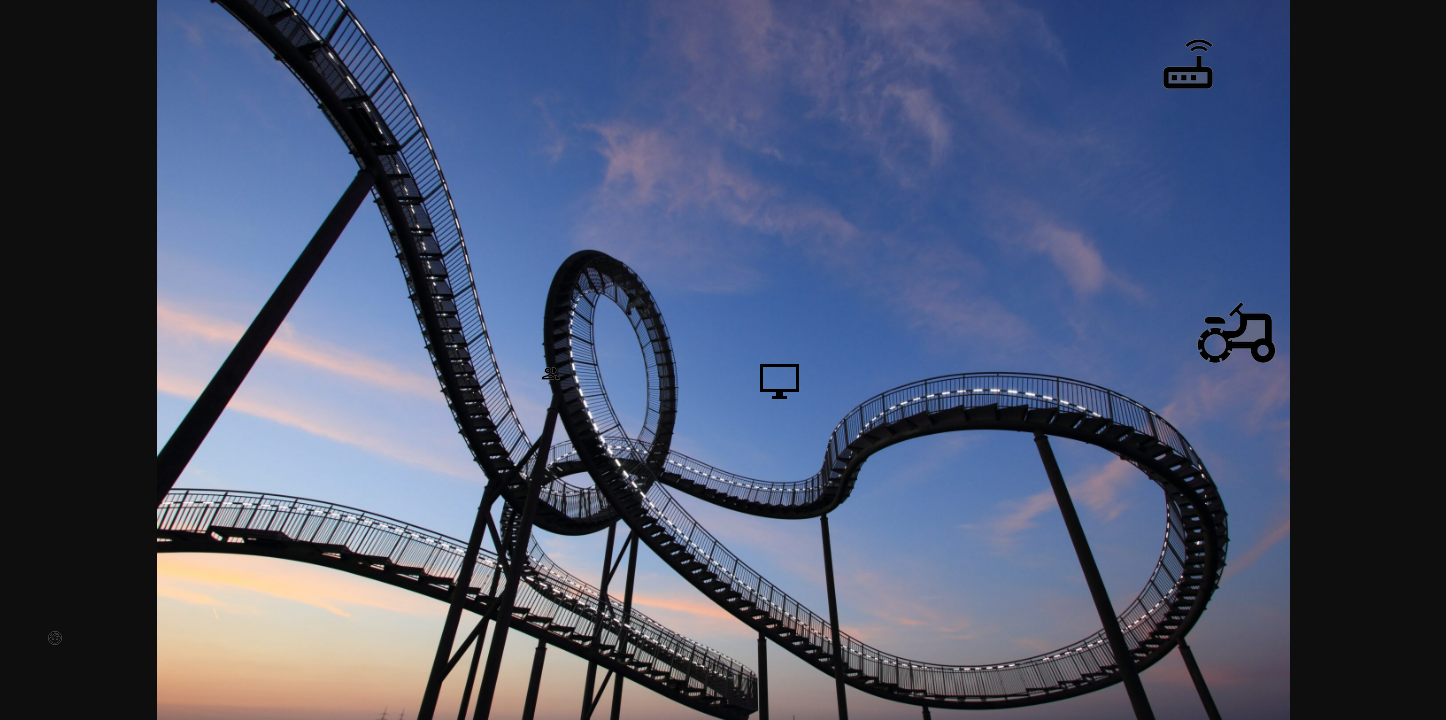  Describe the element at coordinates (55, 638) in the screenshot. I see `access your profile or account` at that location.